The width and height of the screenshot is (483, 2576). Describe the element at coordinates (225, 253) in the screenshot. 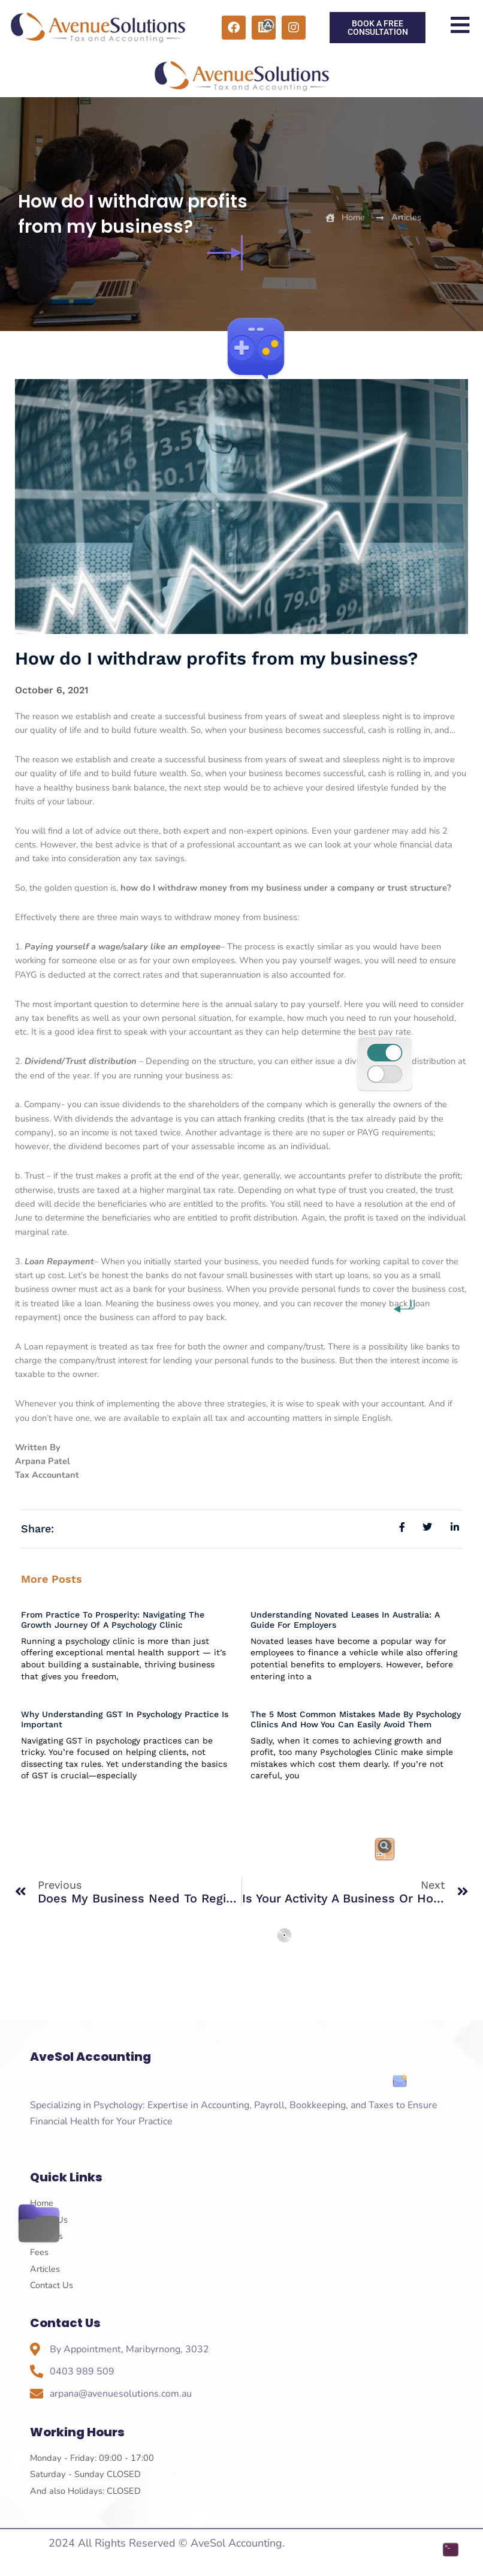

I see `go to the last item in a list or sequence` at that location.